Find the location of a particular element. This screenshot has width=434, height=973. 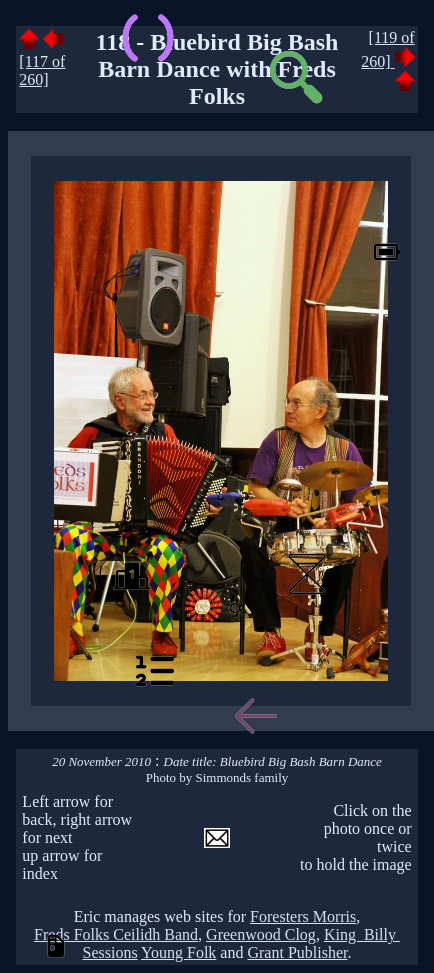

indicates current battery level is located at coordinates (386, 252).